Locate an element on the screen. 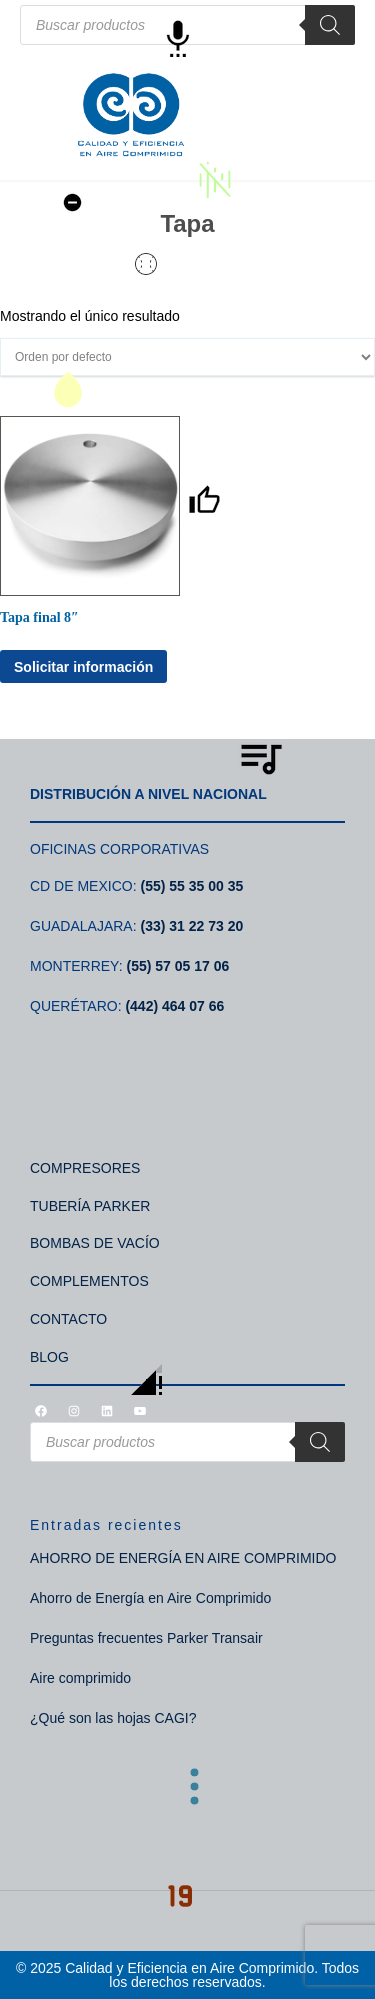  indicates cellular signal with no internet connection is located at coordinates (146, 1379).